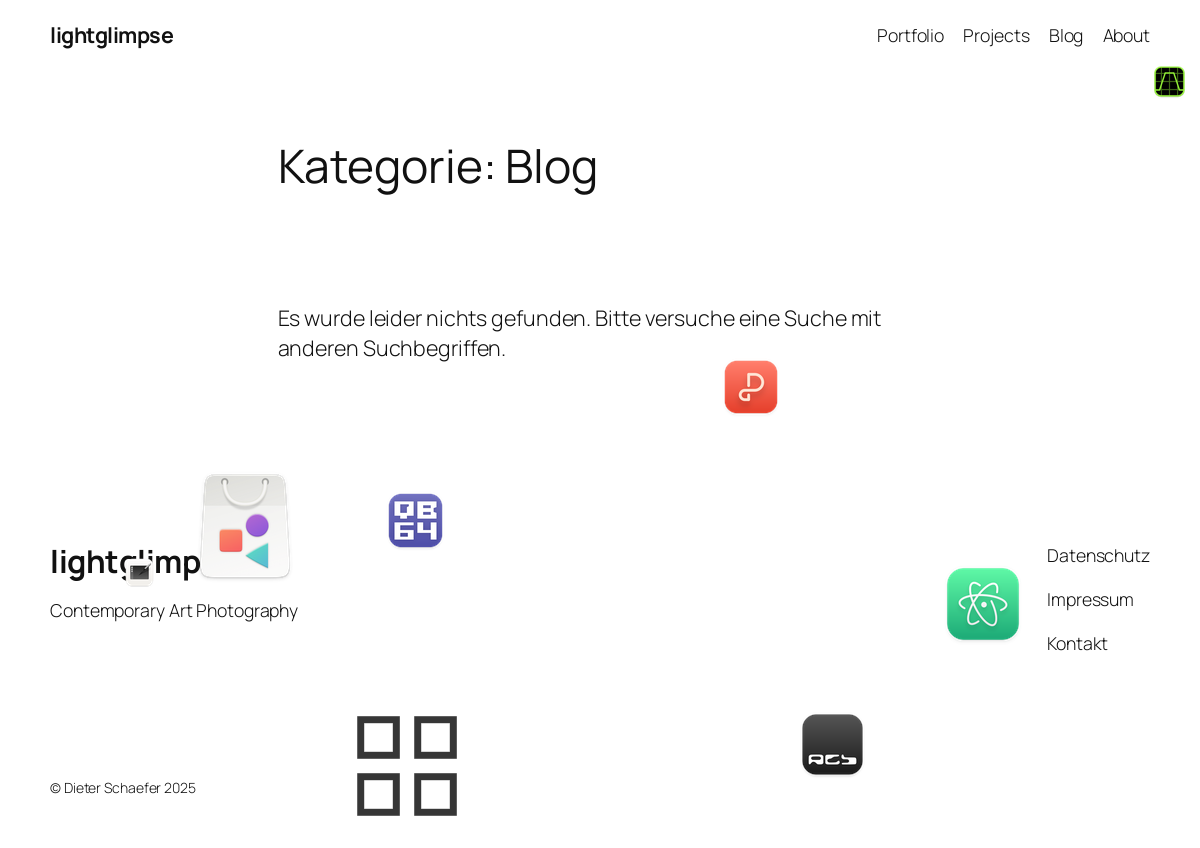 This screenshot has width=1200, height=848. Describe the element at coordinates (832, 744) in the screenshot. I see `open gsequencer audio sequencer application` at that location.